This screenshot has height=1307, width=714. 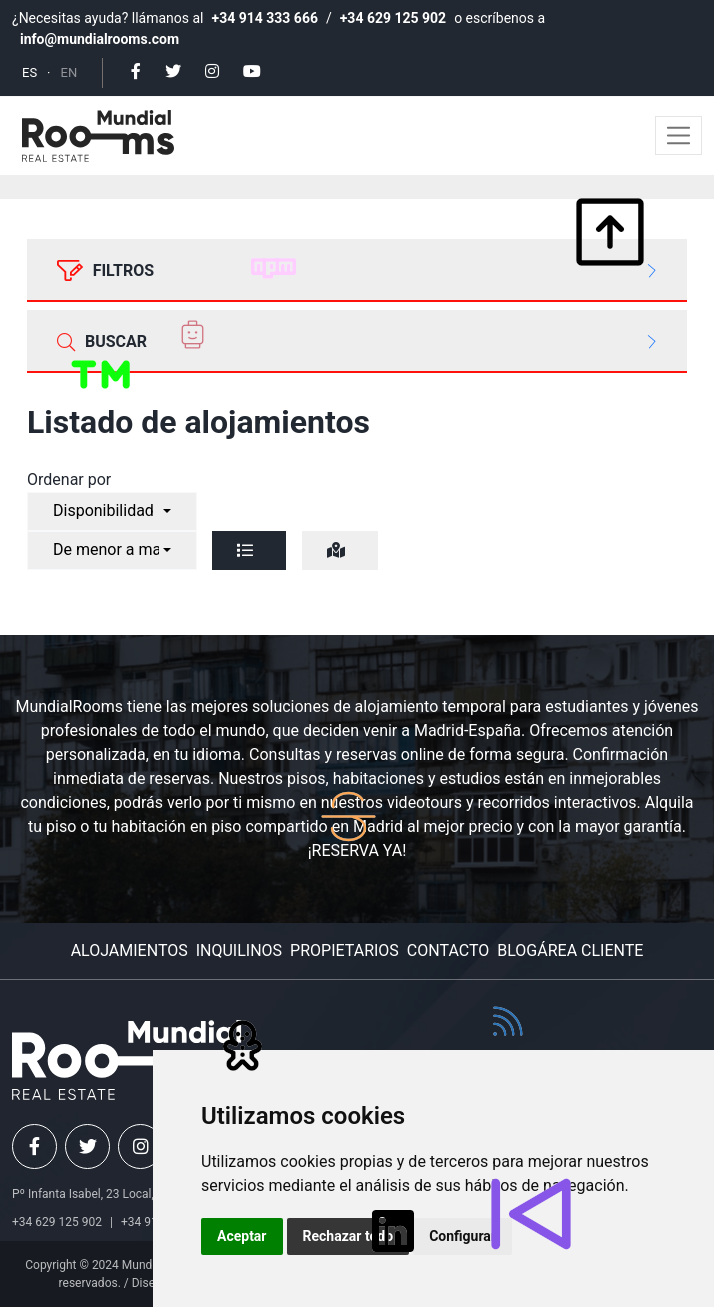 I want to click on upload a file or content, so click(x=610, y=232).